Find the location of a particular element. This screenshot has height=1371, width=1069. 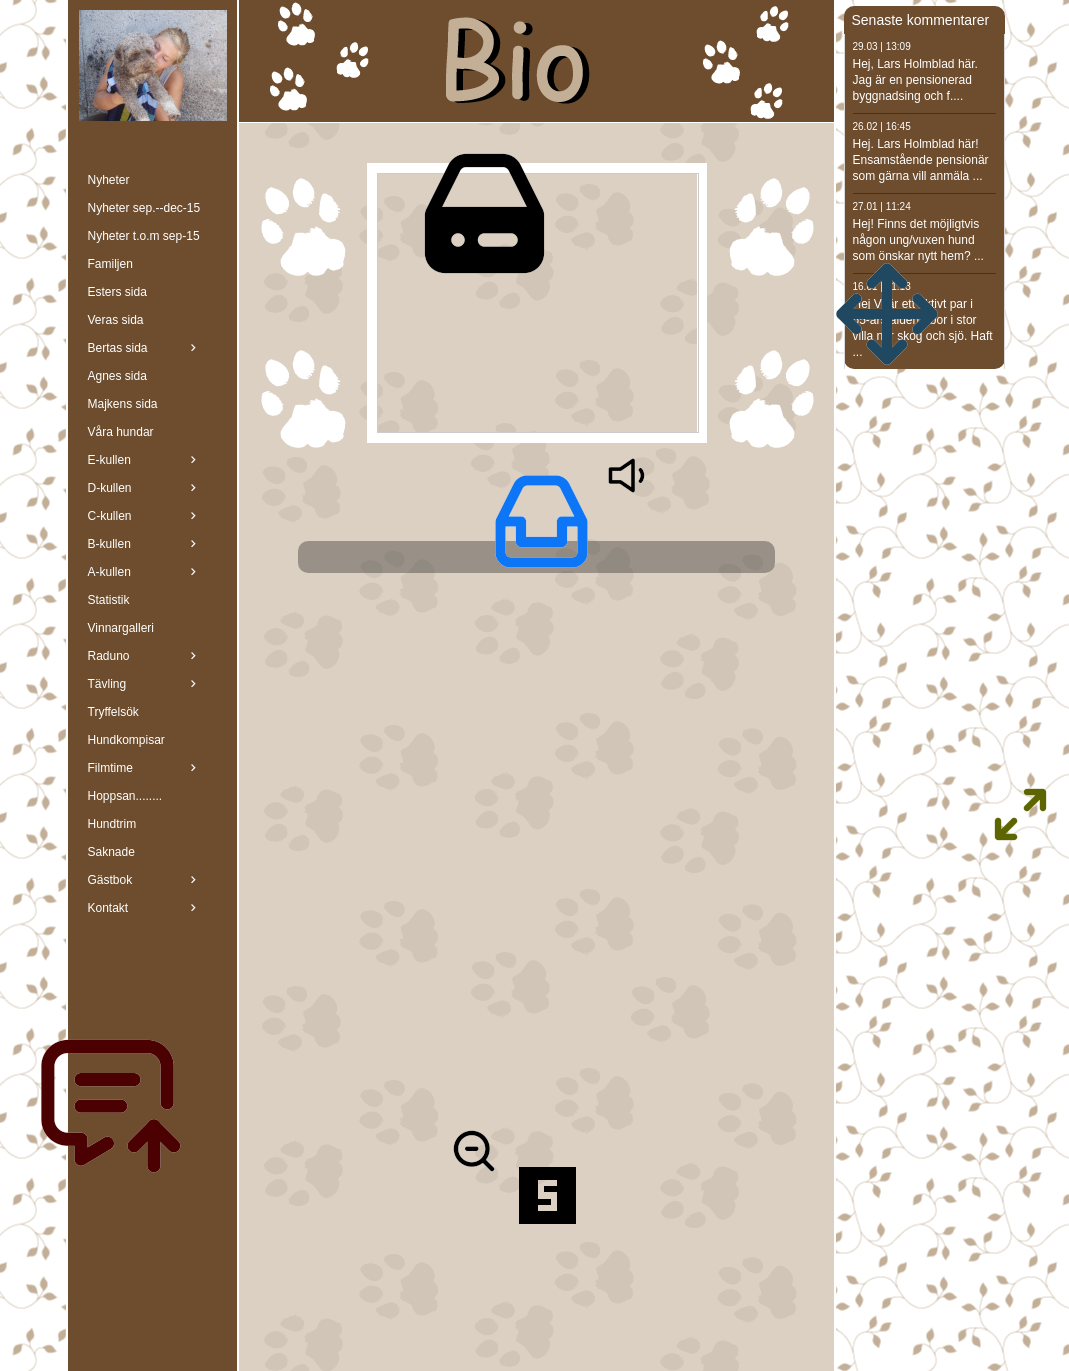

select image filter or preset number 5 is located at coordinates (547, 1195).